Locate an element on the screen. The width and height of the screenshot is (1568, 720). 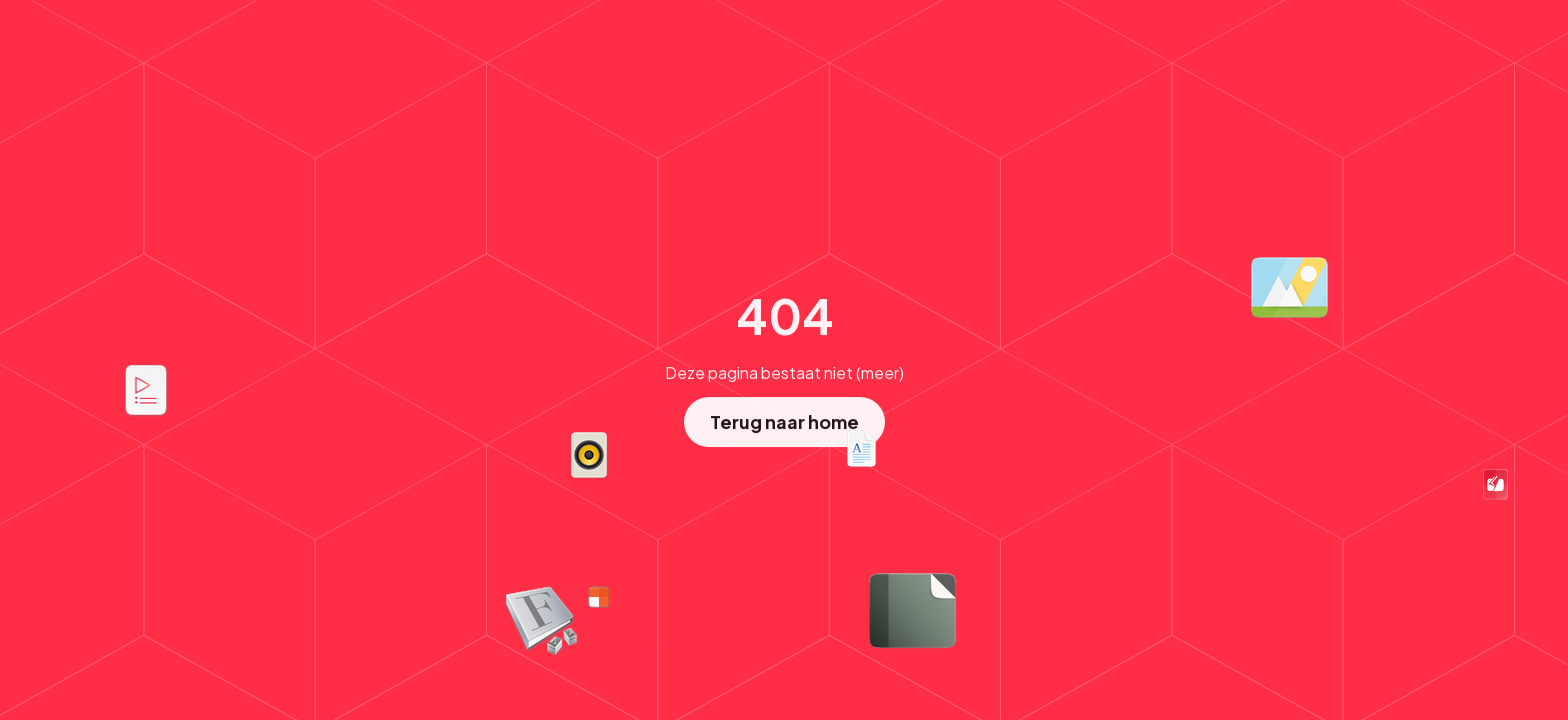
open a word processing document is located at coordinates (861, 448).